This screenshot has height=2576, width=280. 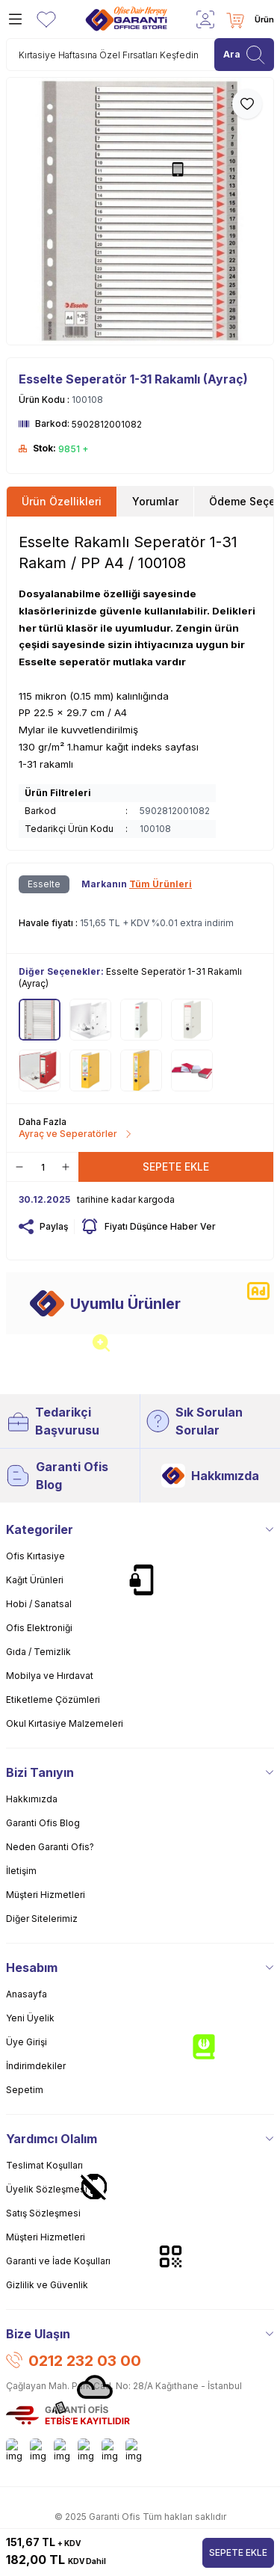 What do you see at coordinates (95, 2387) in the screenshot?
I see `view cloud storage` at bounding box center [95, 2387].